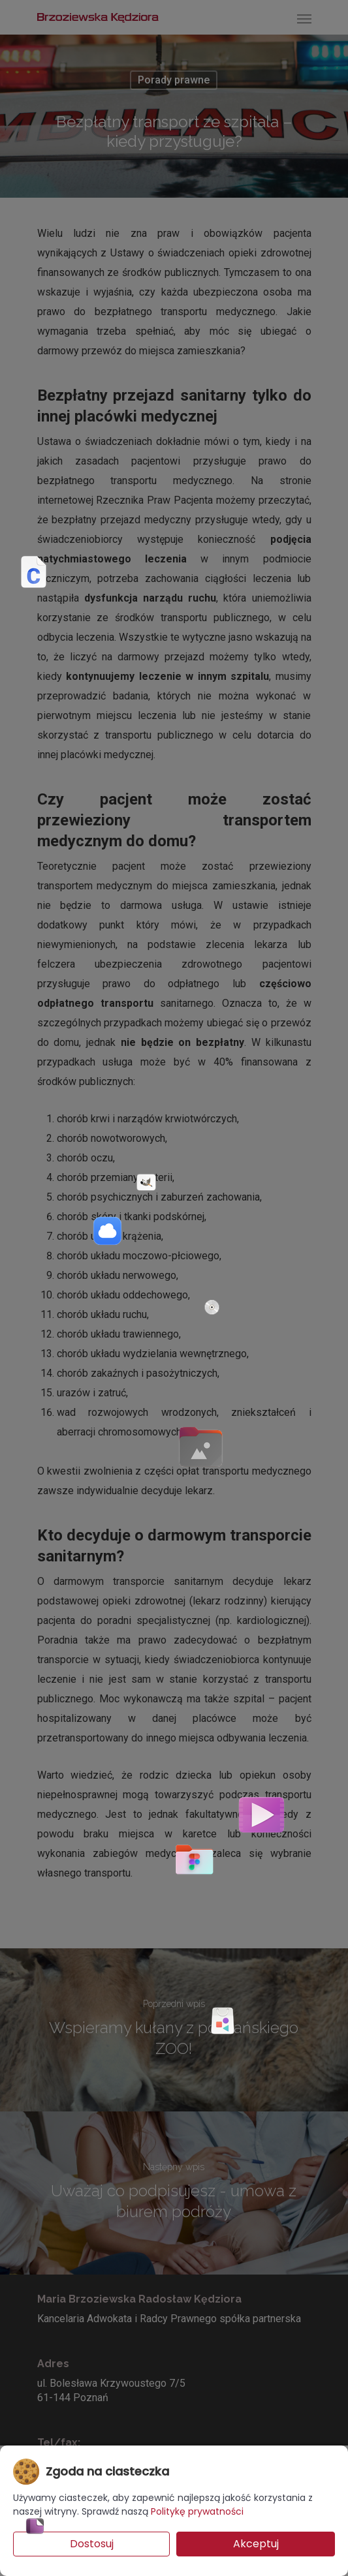 The width and height of the screenshot is (348, 2576). I want to click on open folder containing figma design files, so click(194, 1860).